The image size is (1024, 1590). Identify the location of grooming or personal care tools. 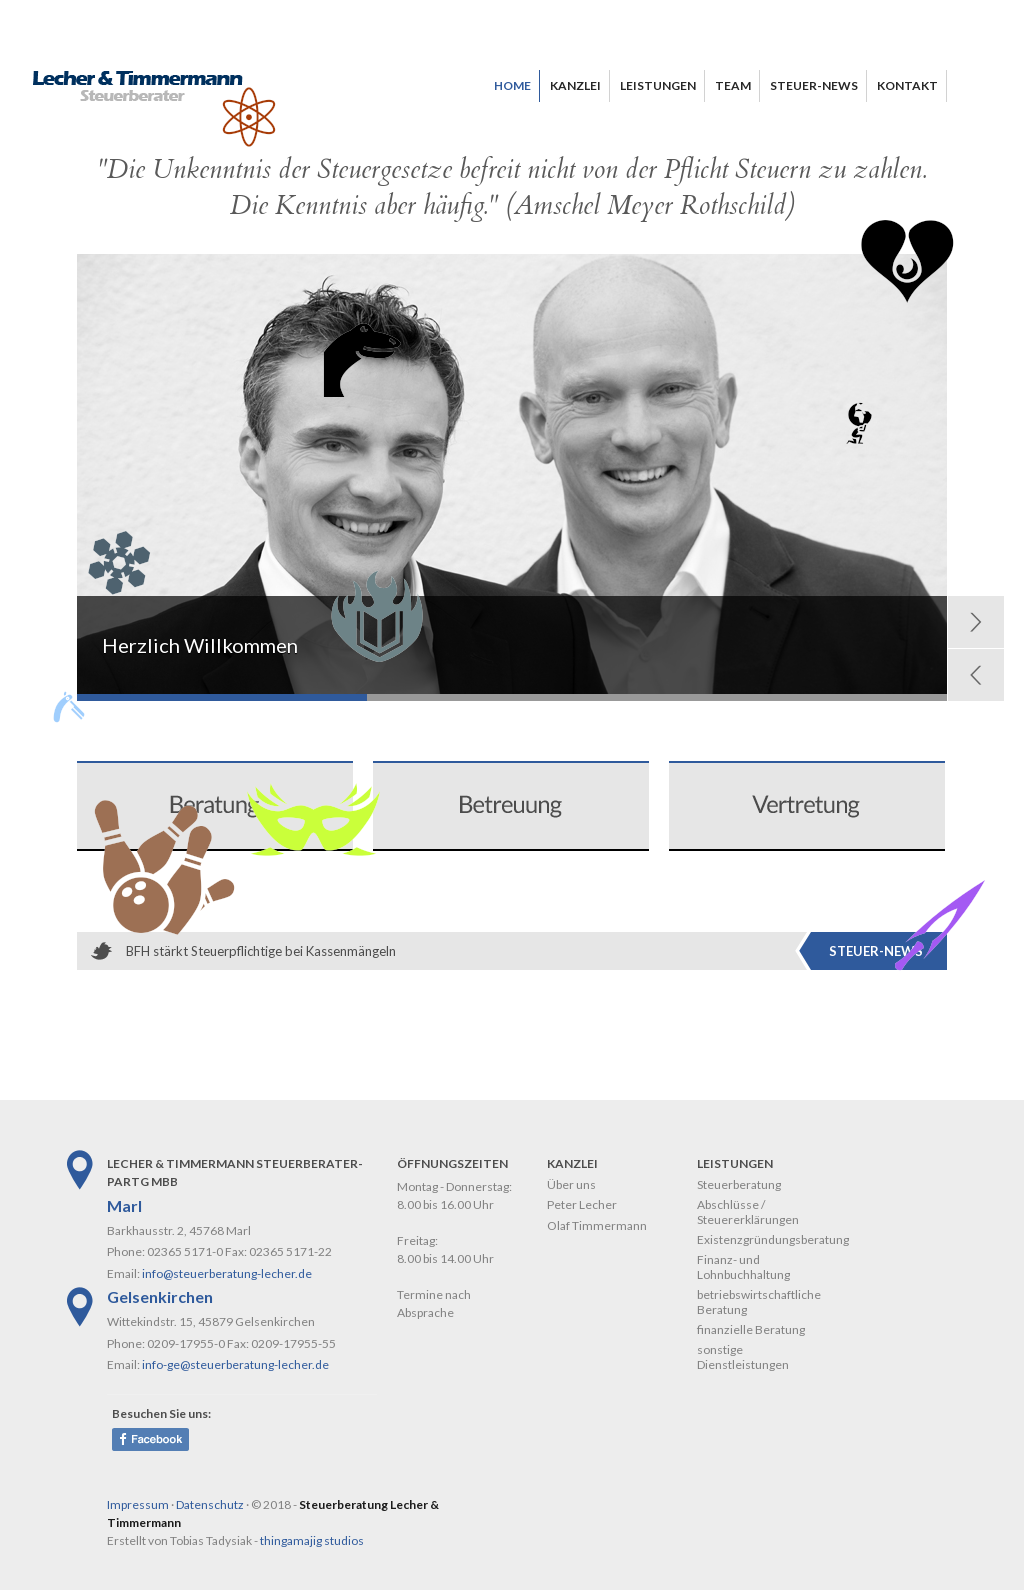
(69, 707).